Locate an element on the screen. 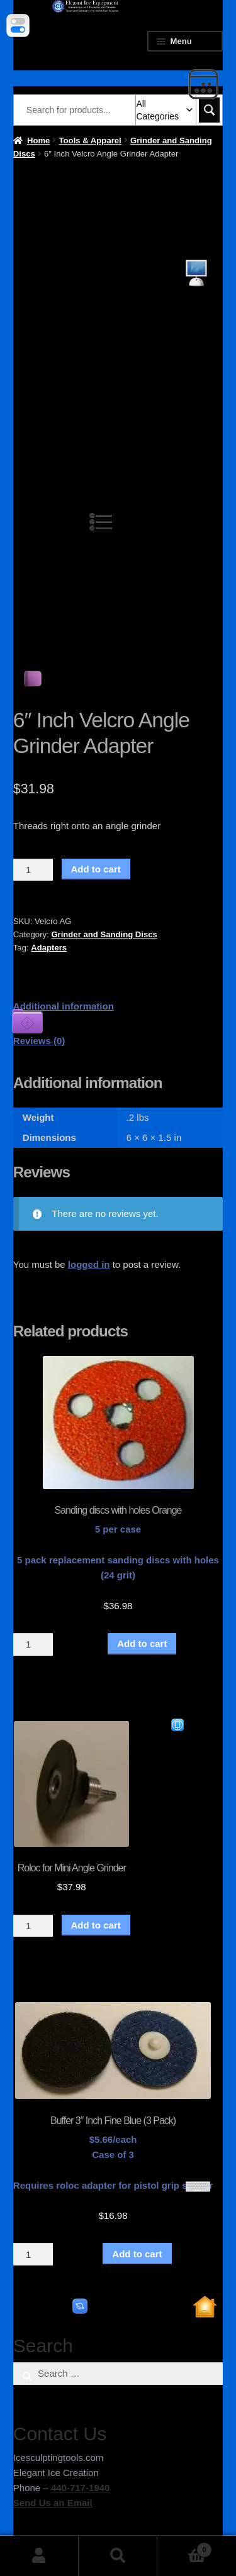  access desktop folder is located at coordinates (33, 678).